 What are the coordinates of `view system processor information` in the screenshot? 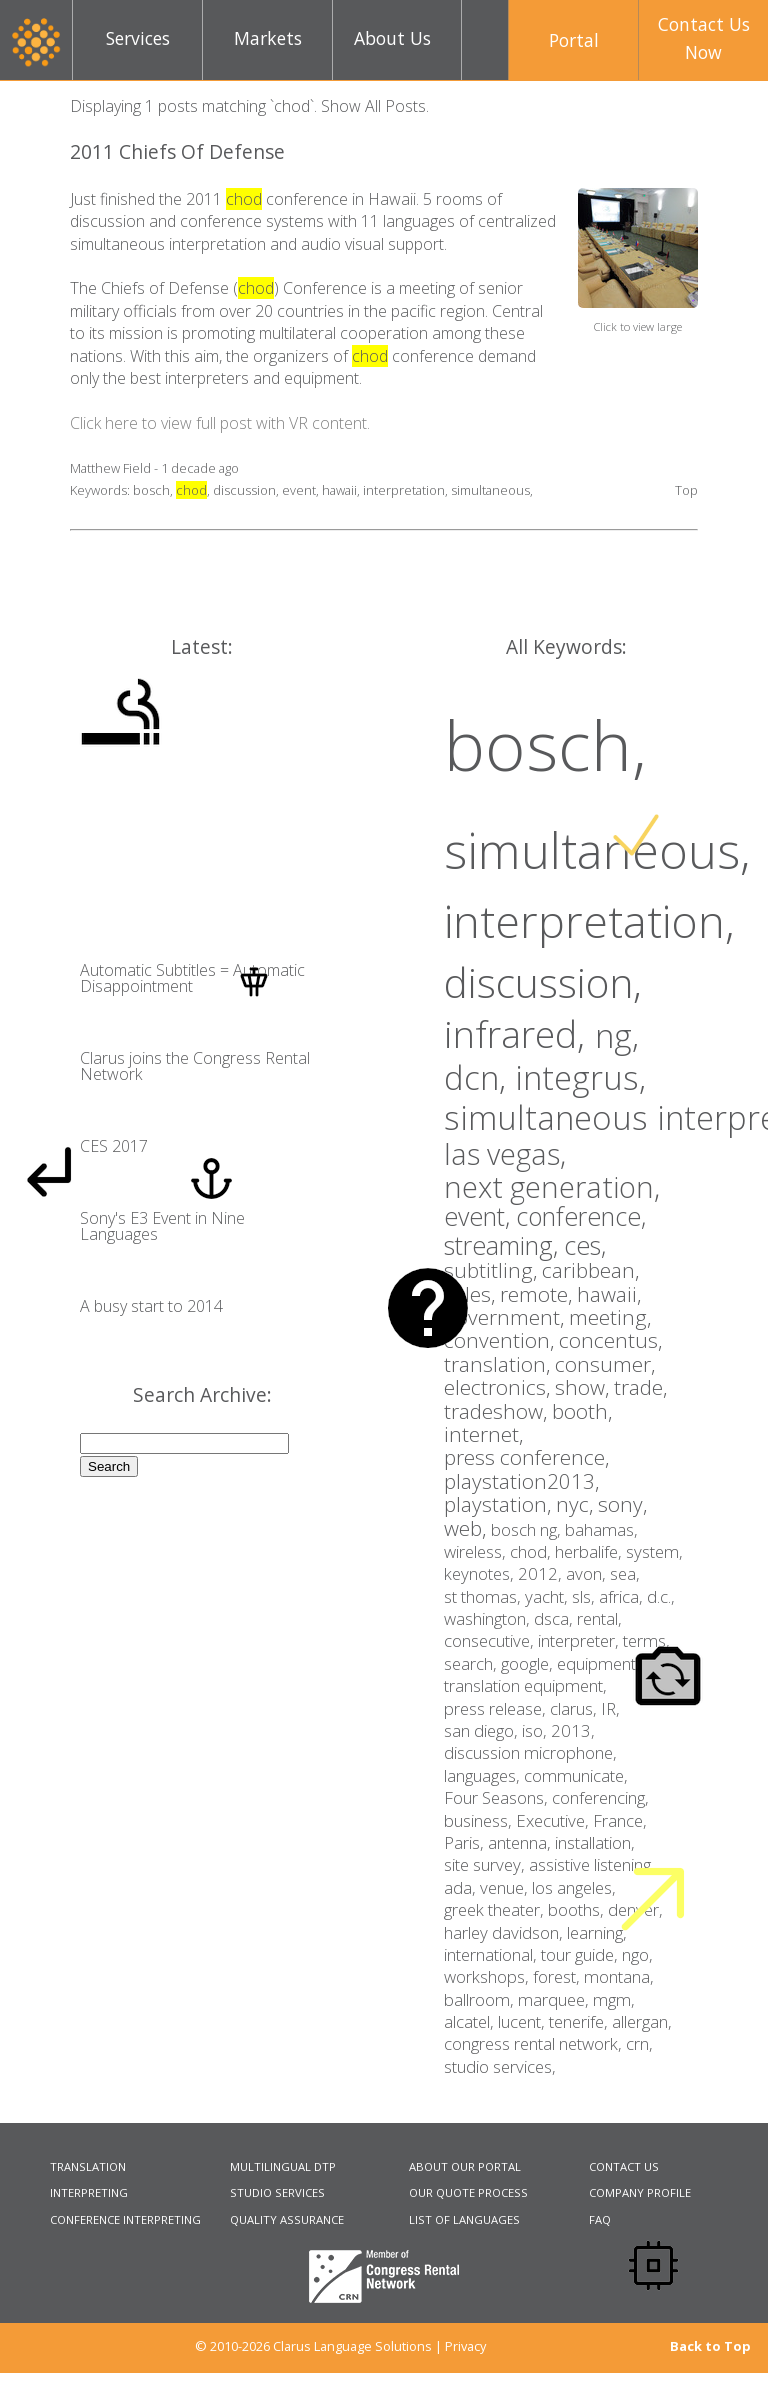 It's located at (653, 2265).